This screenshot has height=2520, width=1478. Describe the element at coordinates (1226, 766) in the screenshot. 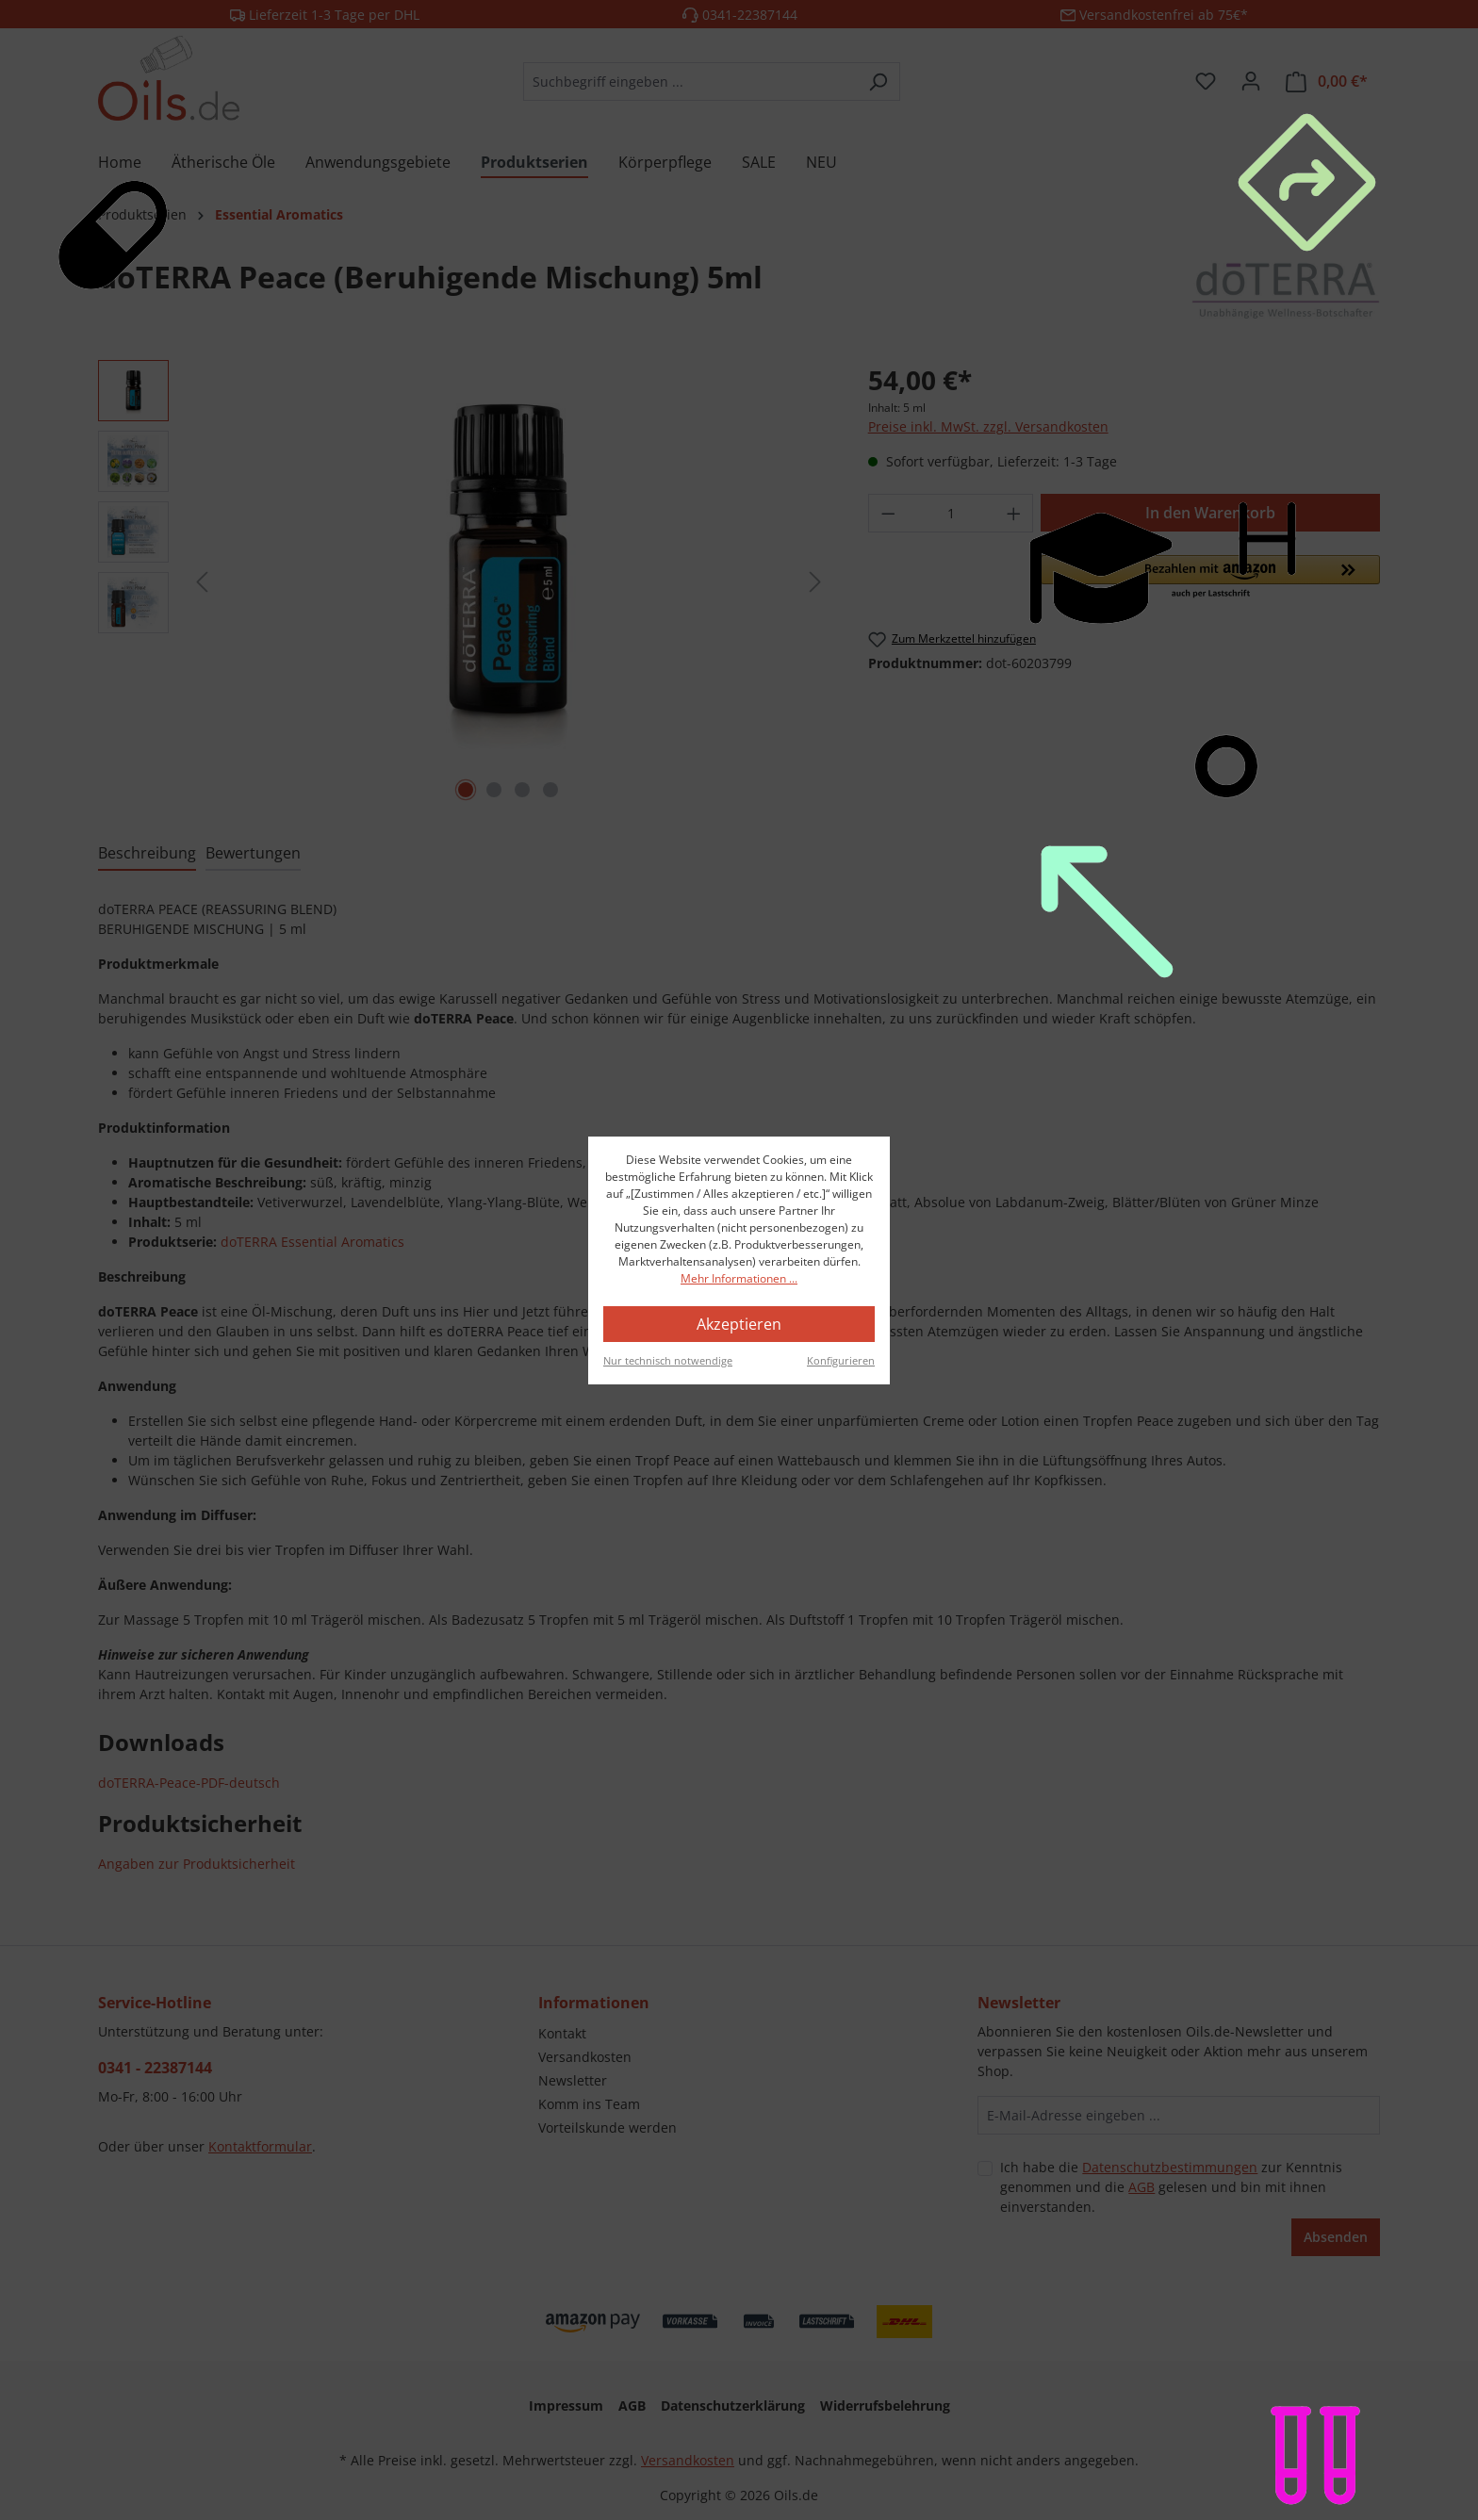

I see `indicates a trip starting point or origin location` at that location.